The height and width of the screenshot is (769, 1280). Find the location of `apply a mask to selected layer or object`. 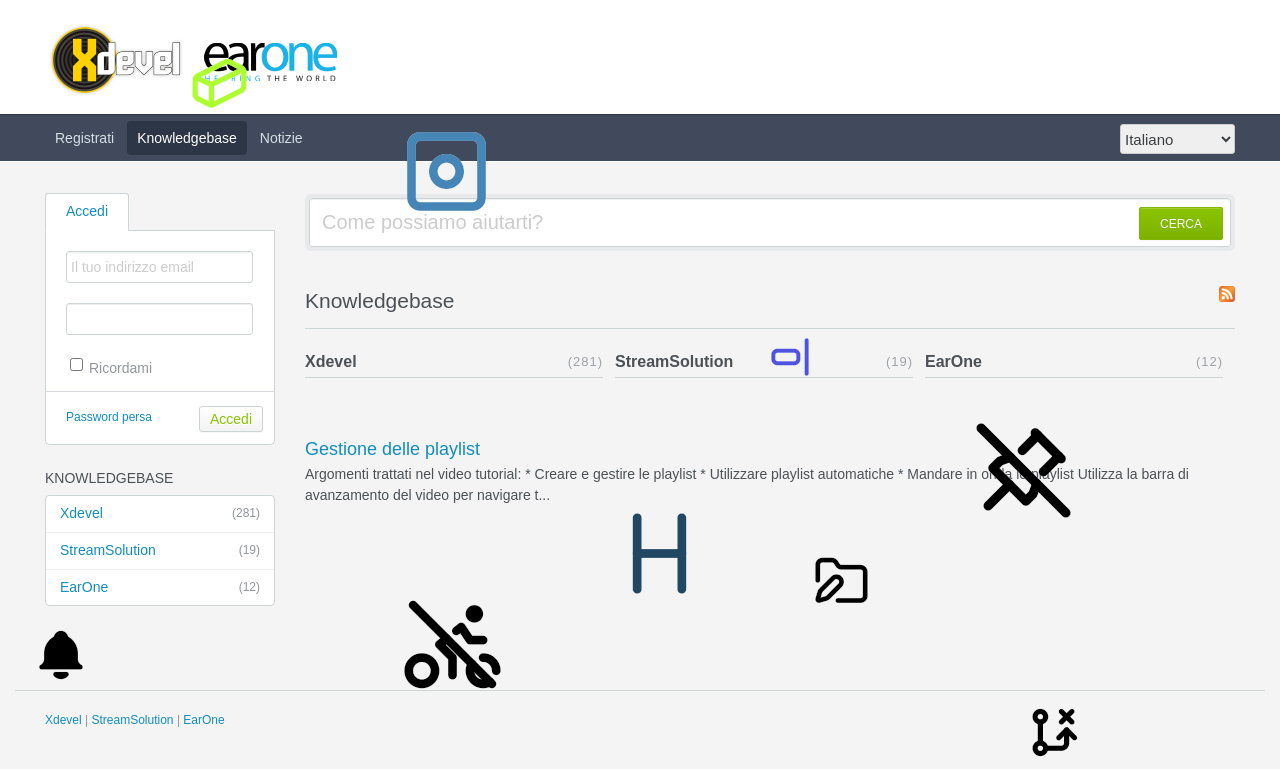

apply a mask to selected layer or object is located at coordinates (446, 171).